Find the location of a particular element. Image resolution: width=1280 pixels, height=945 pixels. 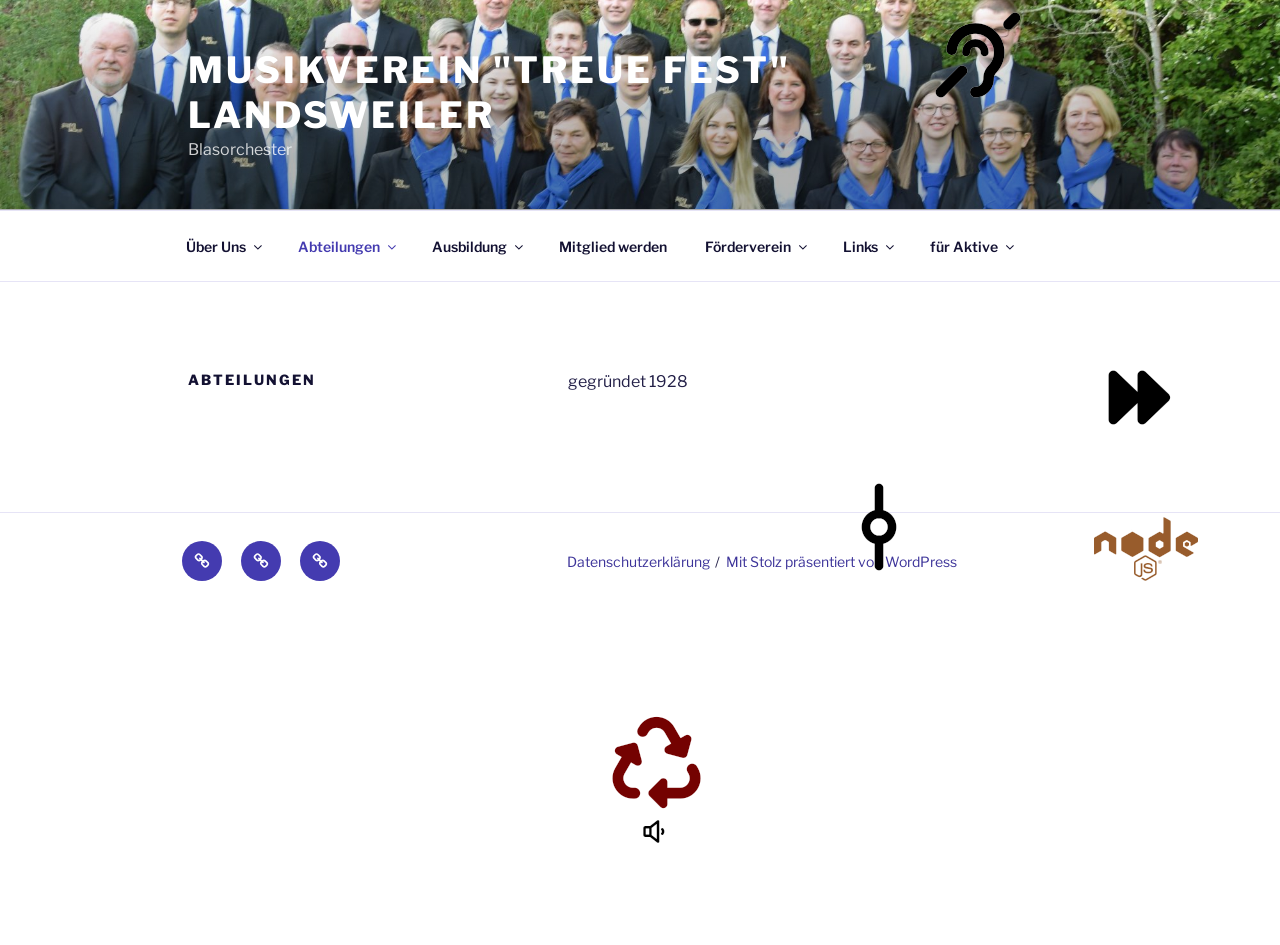

node.js logo indicating a javascript runtime environment is located at coordinates (1146, 549).